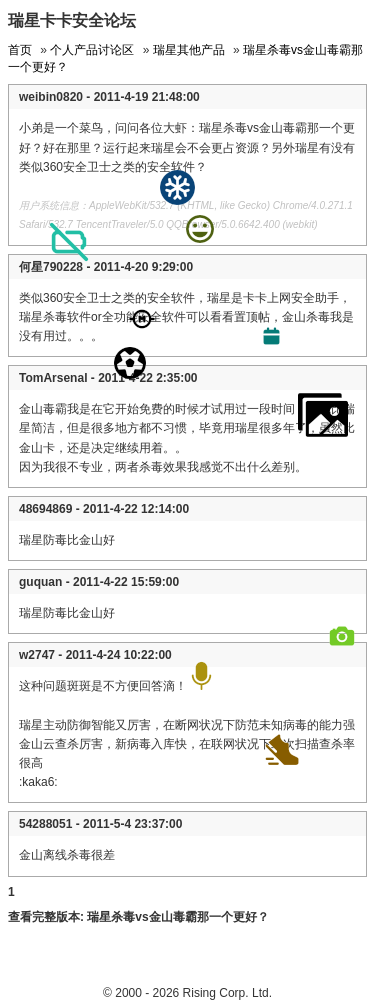 The width and height of the screenshot is (375, 1008). What do you see at coordinates (342, 636) in the screenshot?
I see `take a photo` at bounding box center [342, 636].